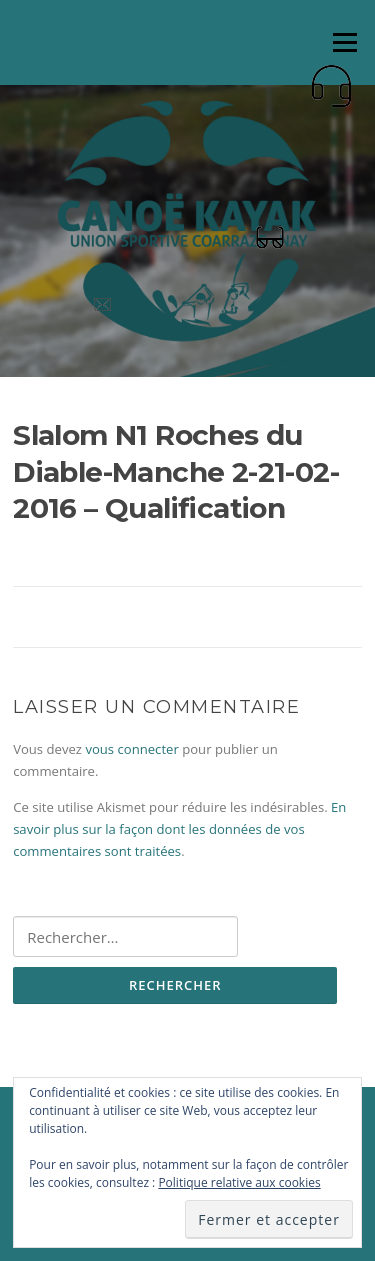  I want to click on open your inbox, so click(102, 304).